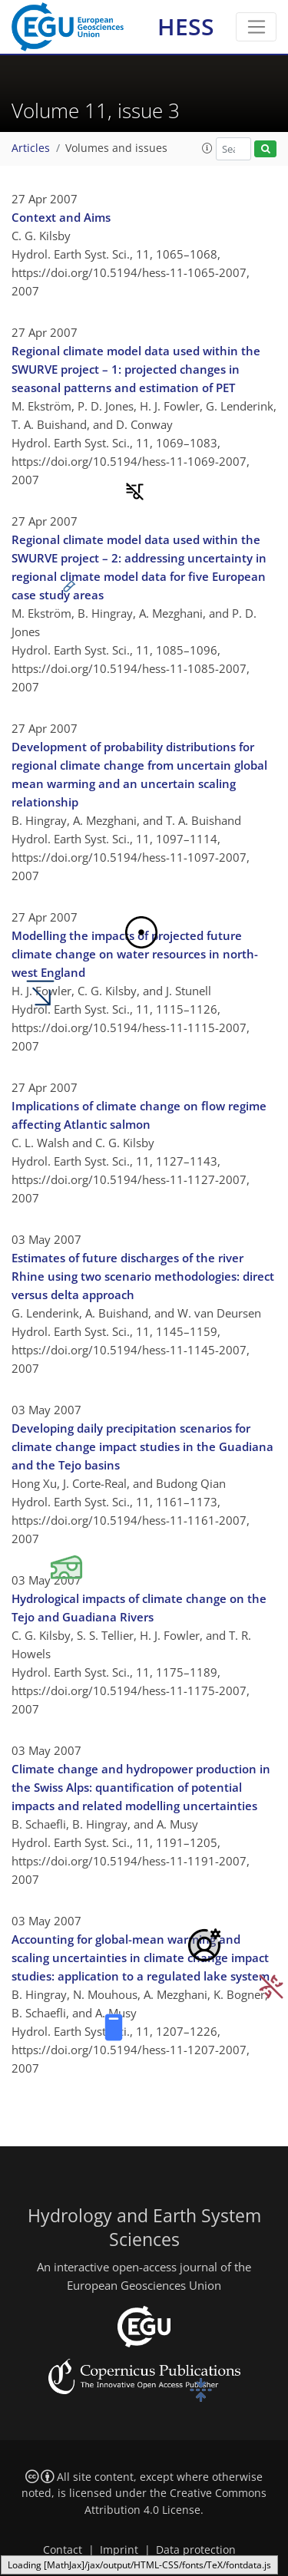  Describe the element at coordinates (69, 586) in the screenshot. I see `access lab or test results` at that location.